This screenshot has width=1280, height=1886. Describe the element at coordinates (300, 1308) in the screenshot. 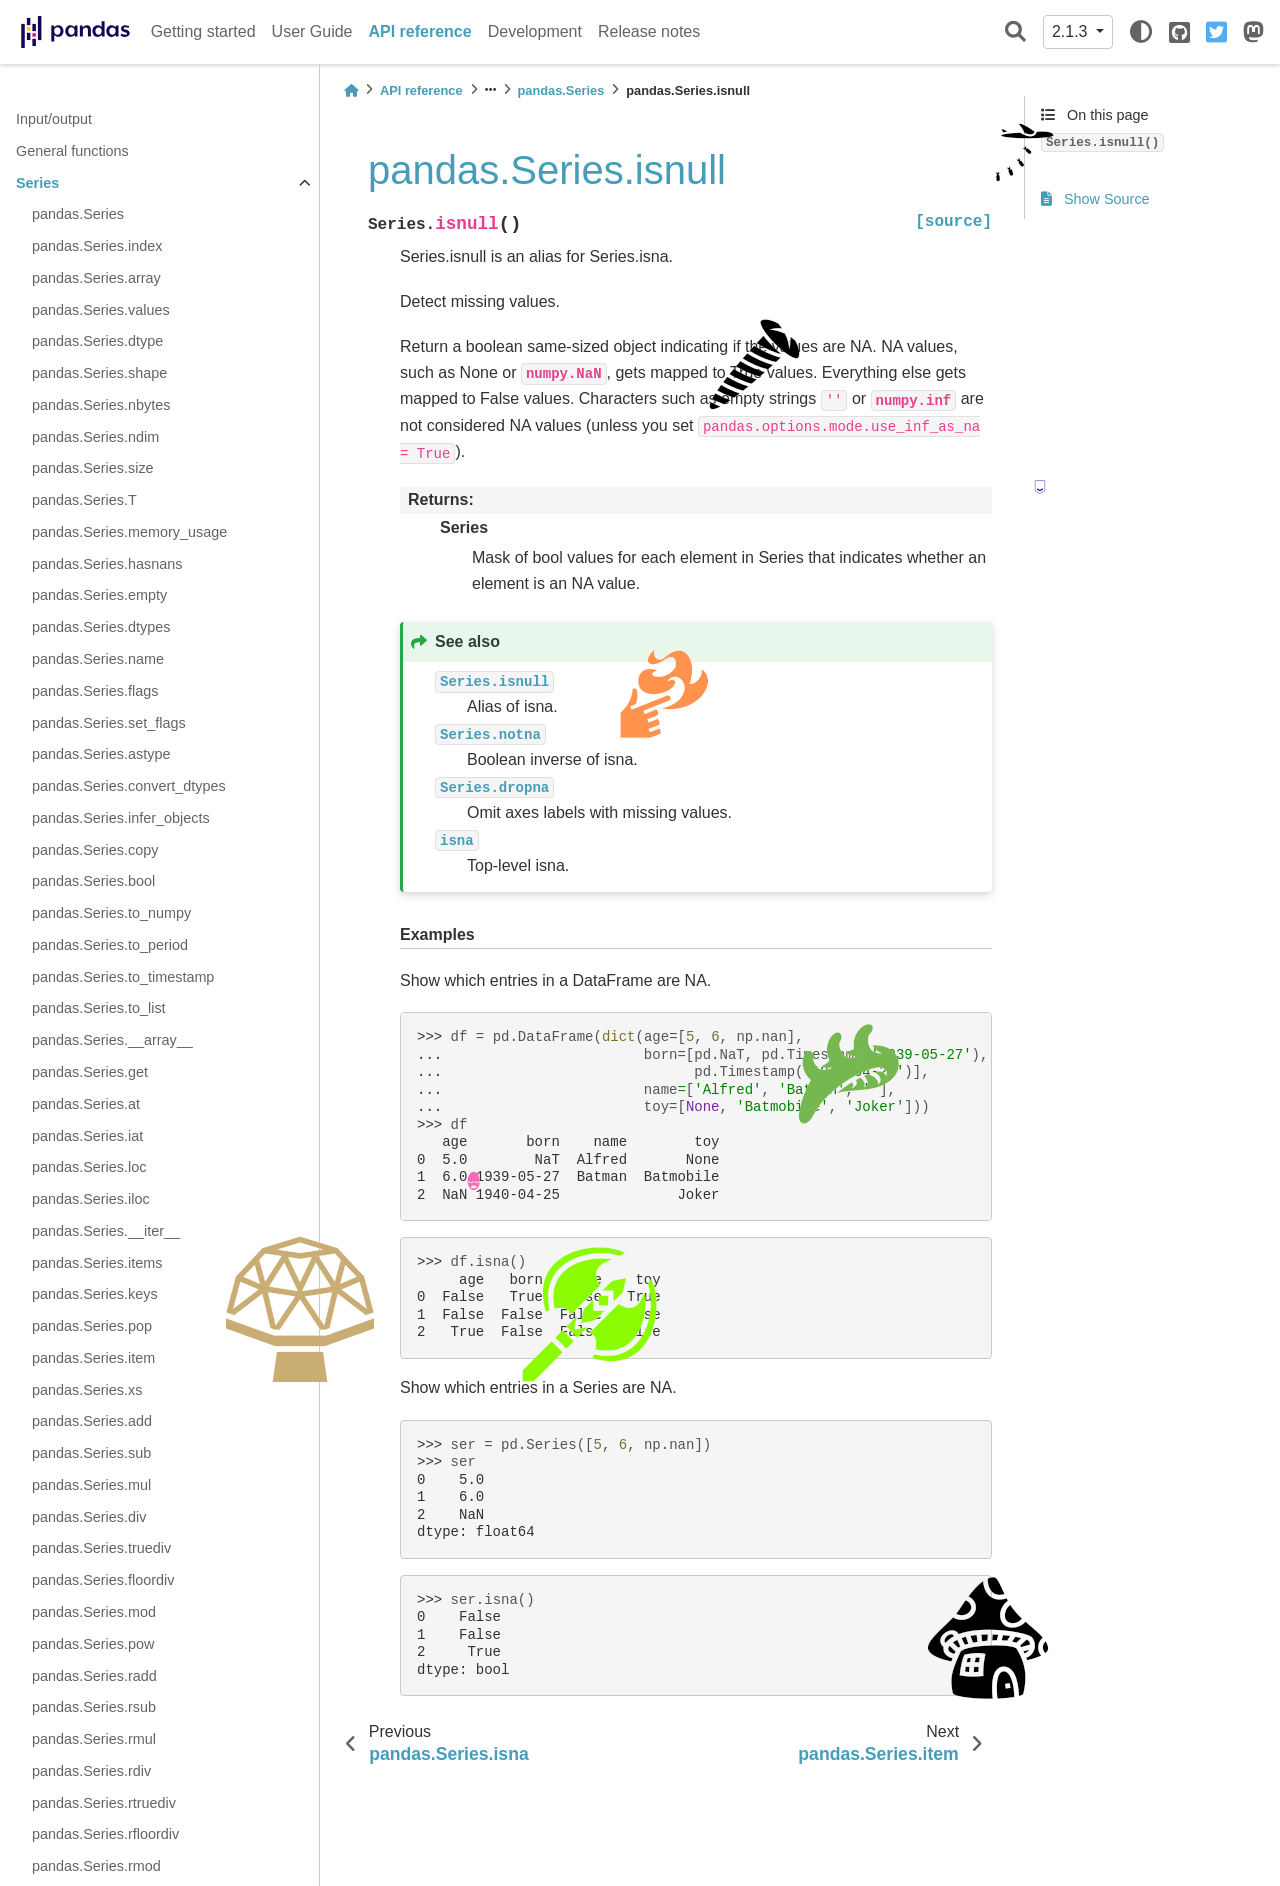

I see `build or place a habitat dome structure` at that location.